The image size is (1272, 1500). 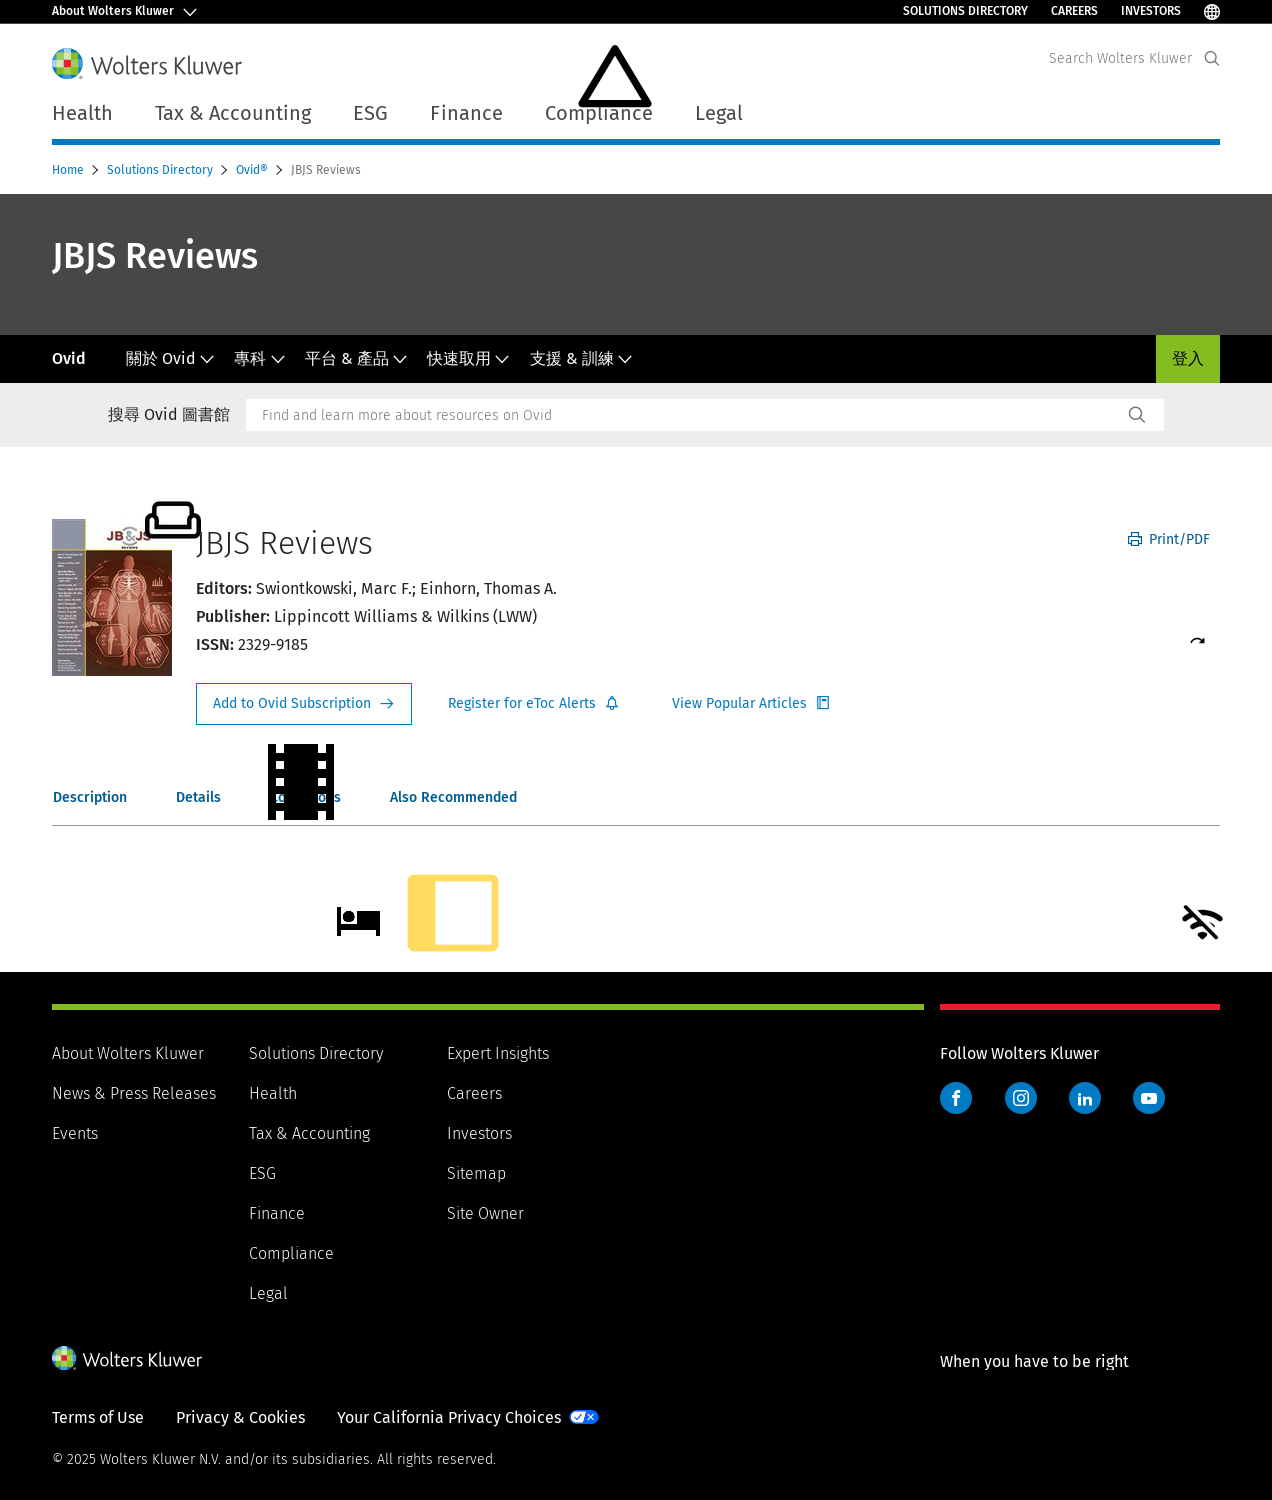 What do you see at coordinates (615, 78) in the screenshot?
I see `vercel platform logo` at bounding box center [615, 78].